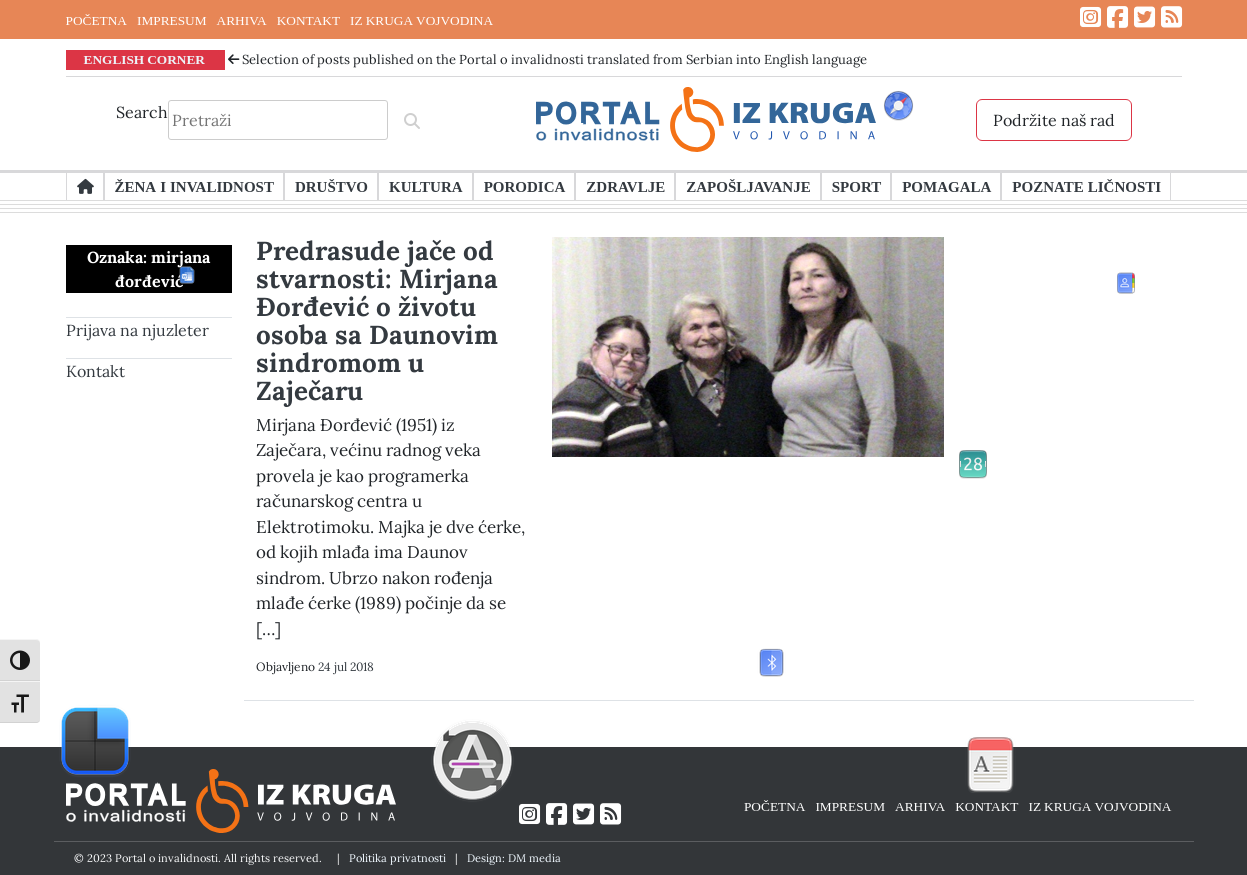 The image size is (1247, 875). I want to click on open ebook reader application, so click(990, 764).